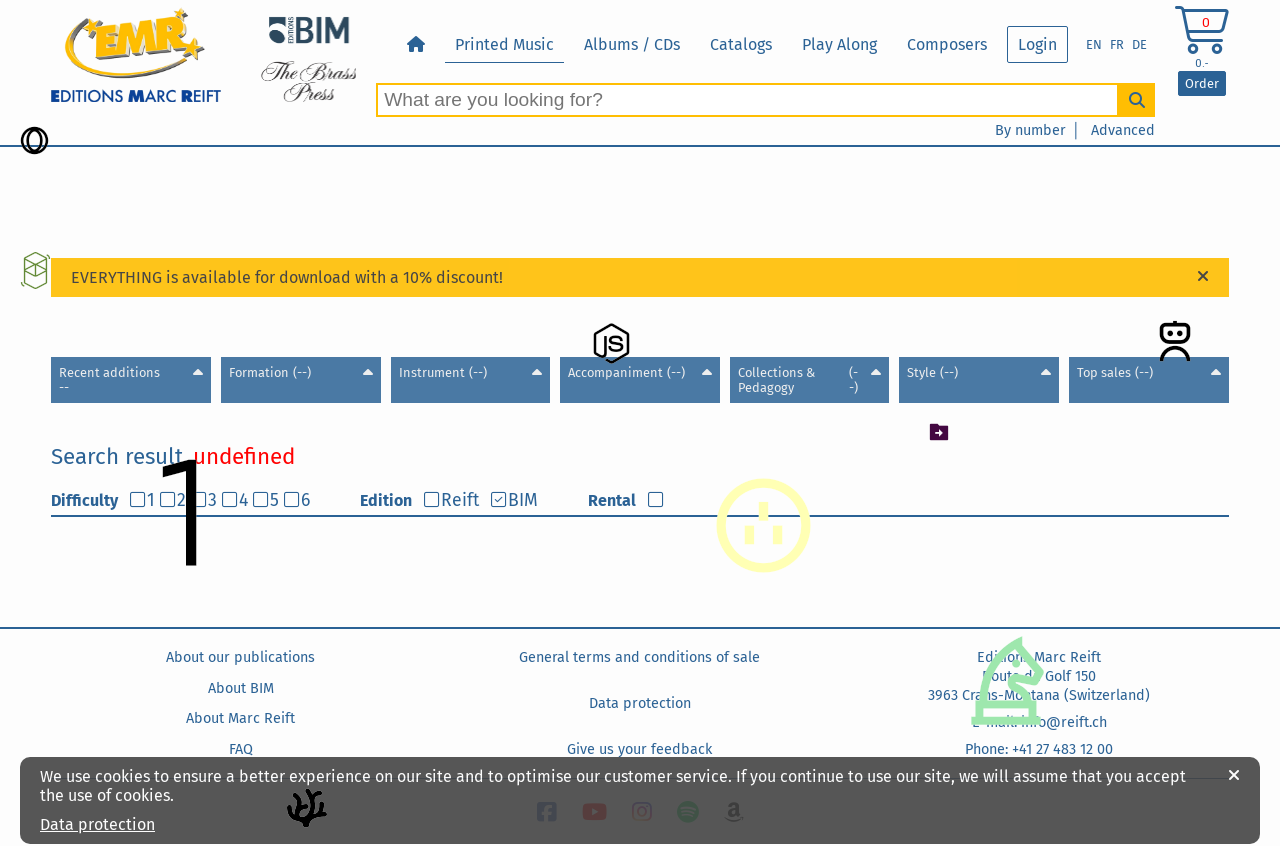 The width and height of the screenshot is (1280, 846). What do you see at coordinates (1175, 342) in the screenshot?
I see `access AI assistant or chatbot feature` at bounding box center [1175, 342].